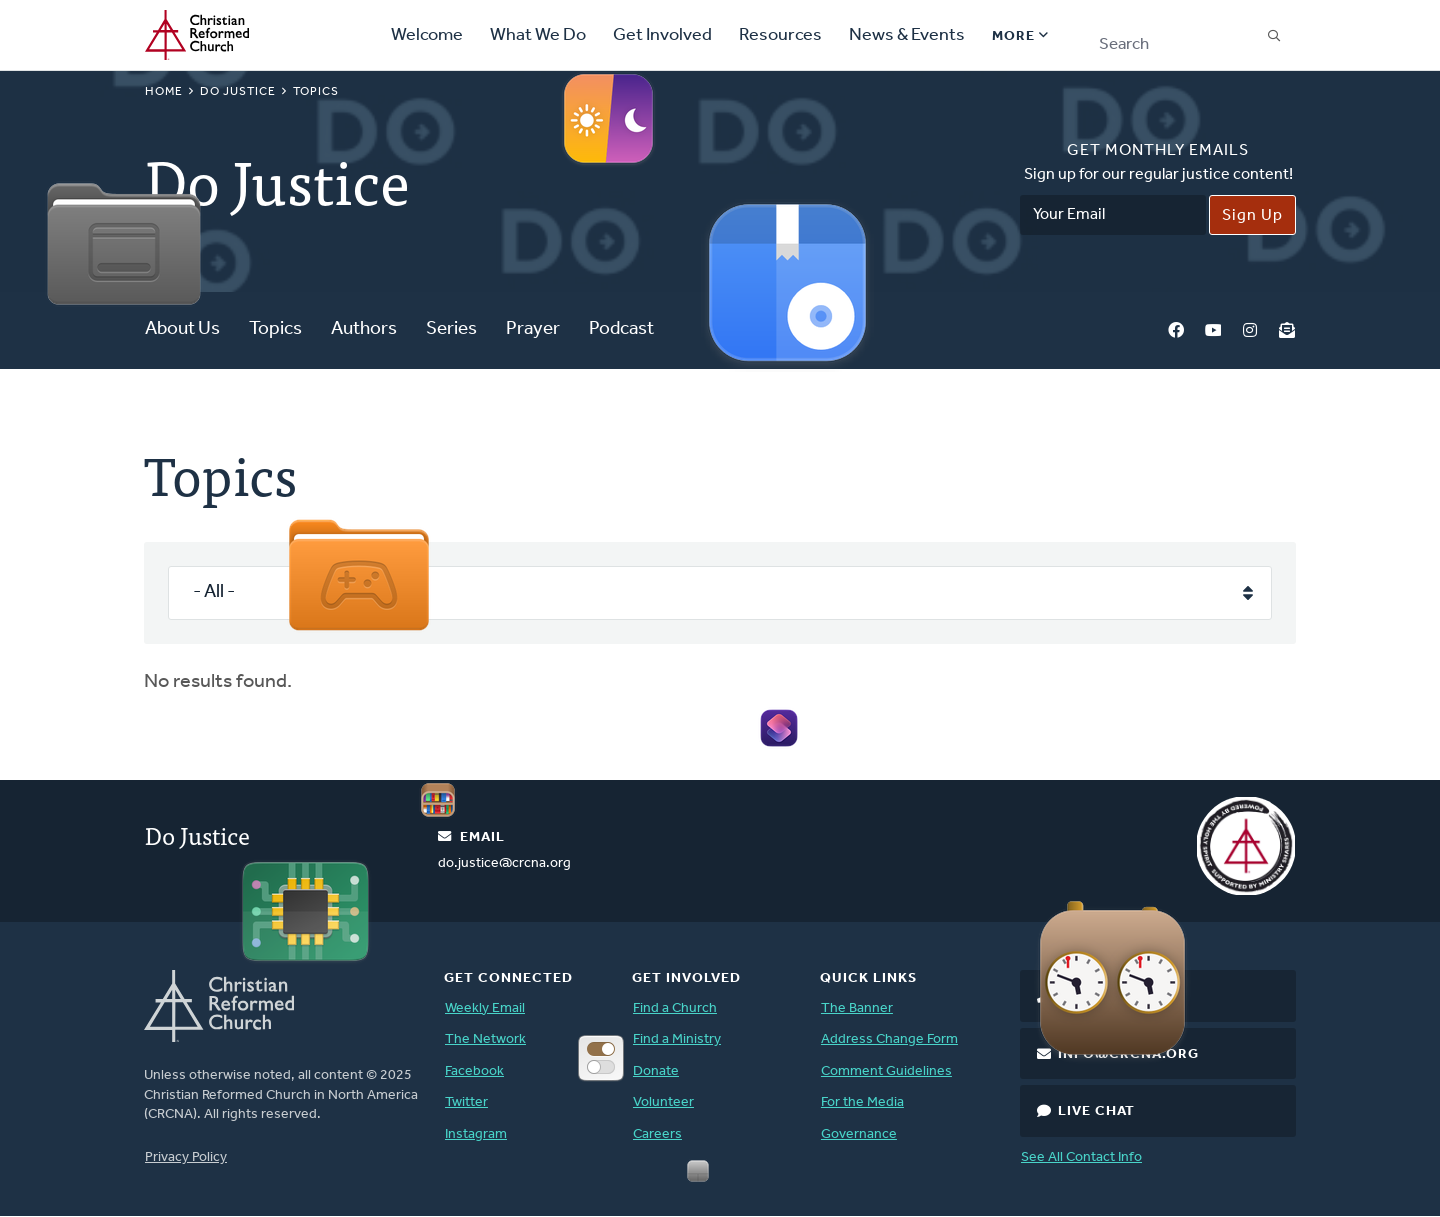  I want to click on open the chess clock app, so click(1112, 982).